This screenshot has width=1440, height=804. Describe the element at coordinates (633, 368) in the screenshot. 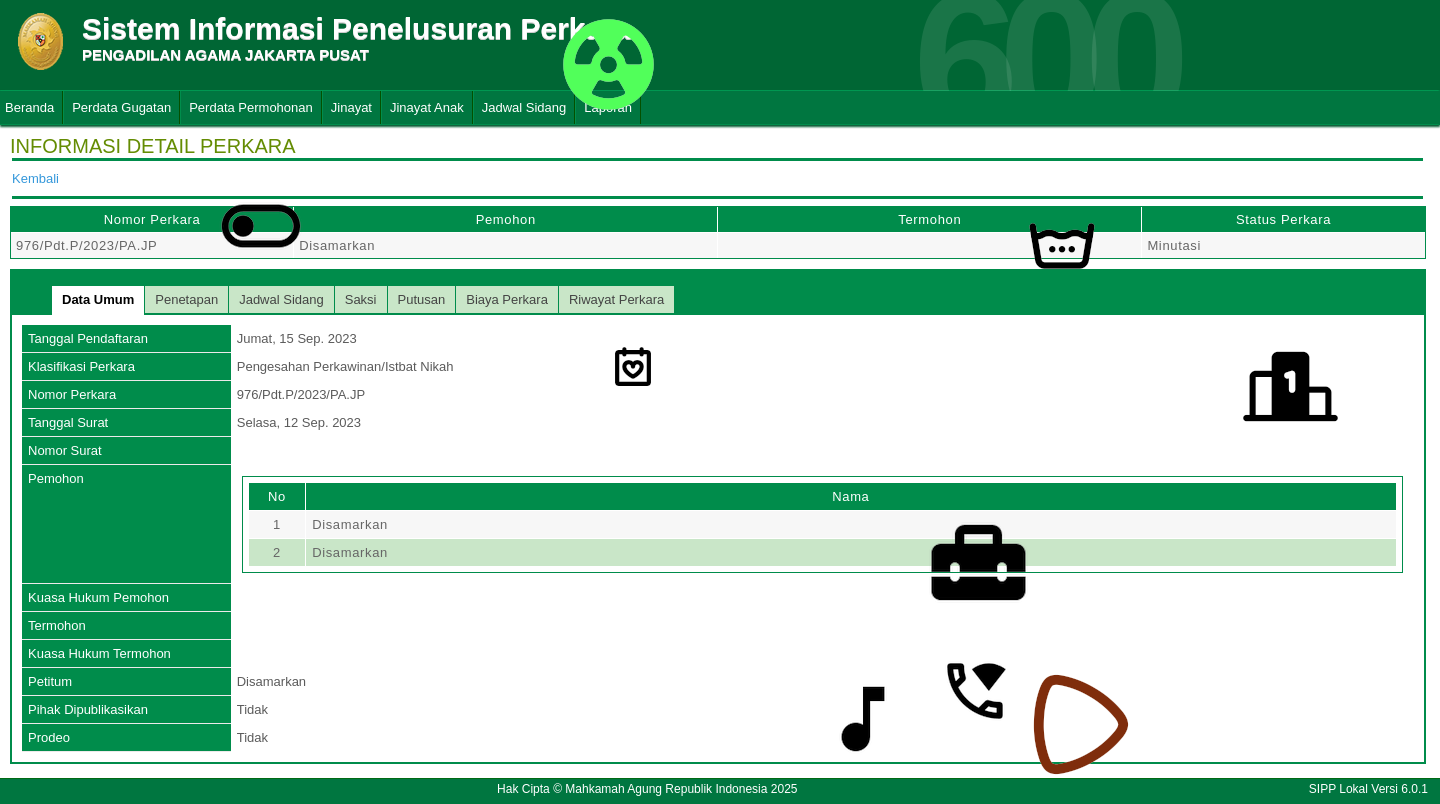

I see `view favorite or loved events` at that location.